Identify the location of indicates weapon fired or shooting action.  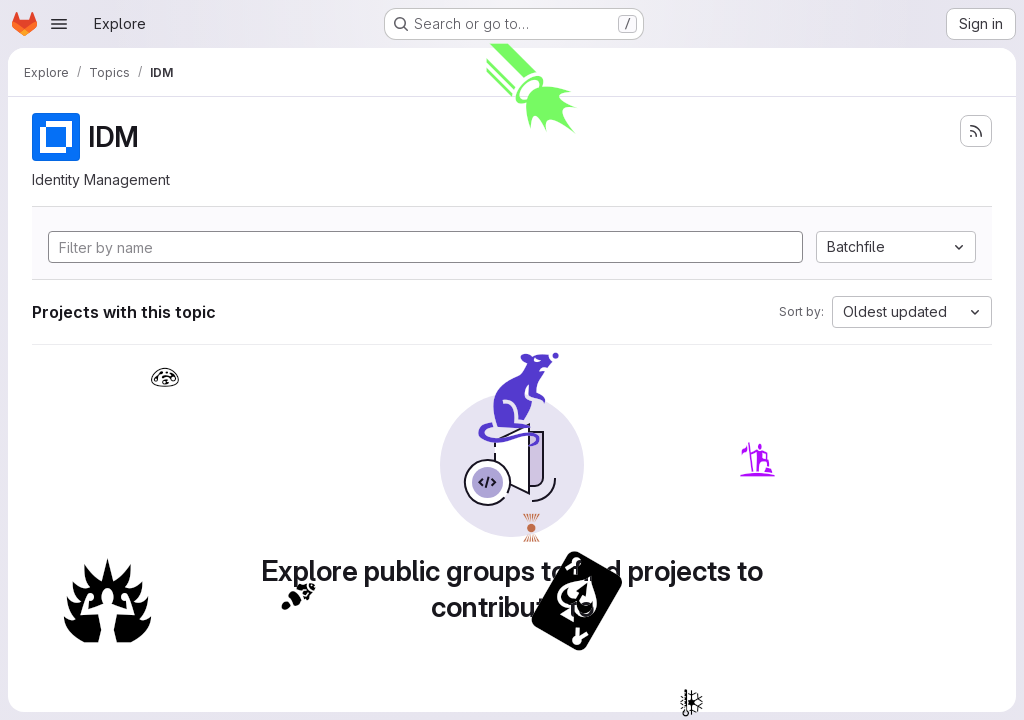
(532, 89).